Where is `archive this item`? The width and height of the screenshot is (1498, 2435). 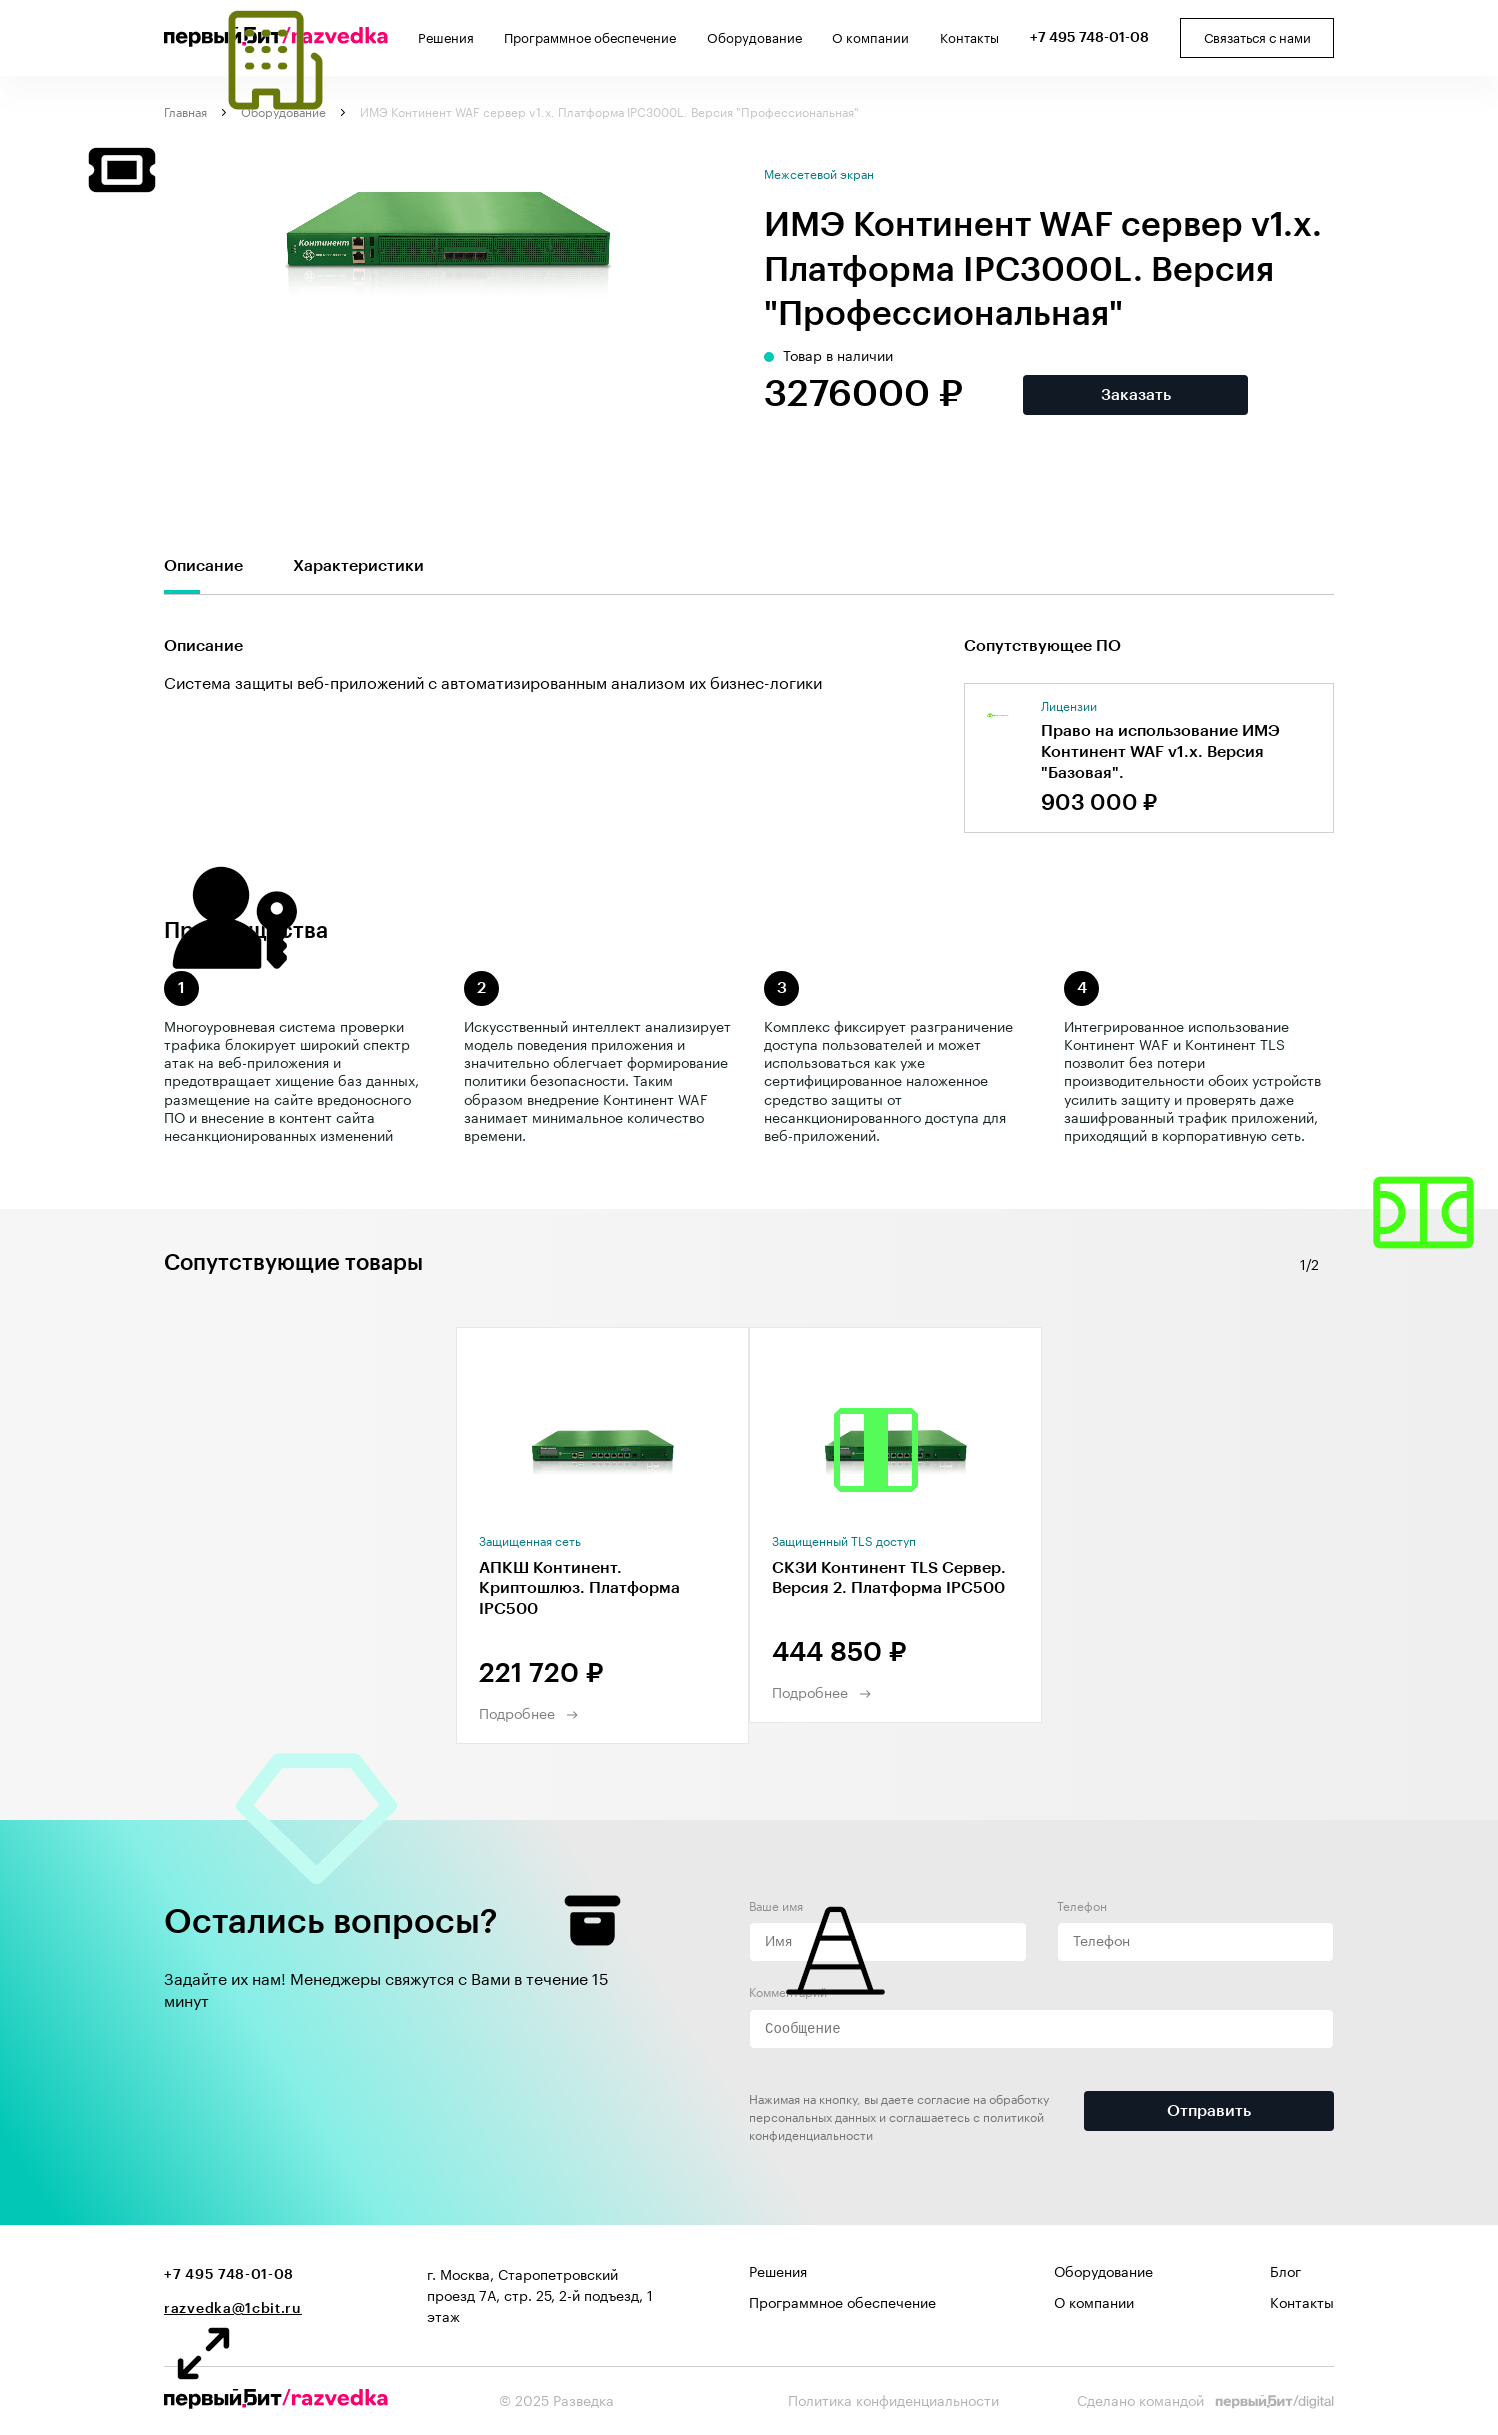
archive this item is located at coordinates (592, 1920).